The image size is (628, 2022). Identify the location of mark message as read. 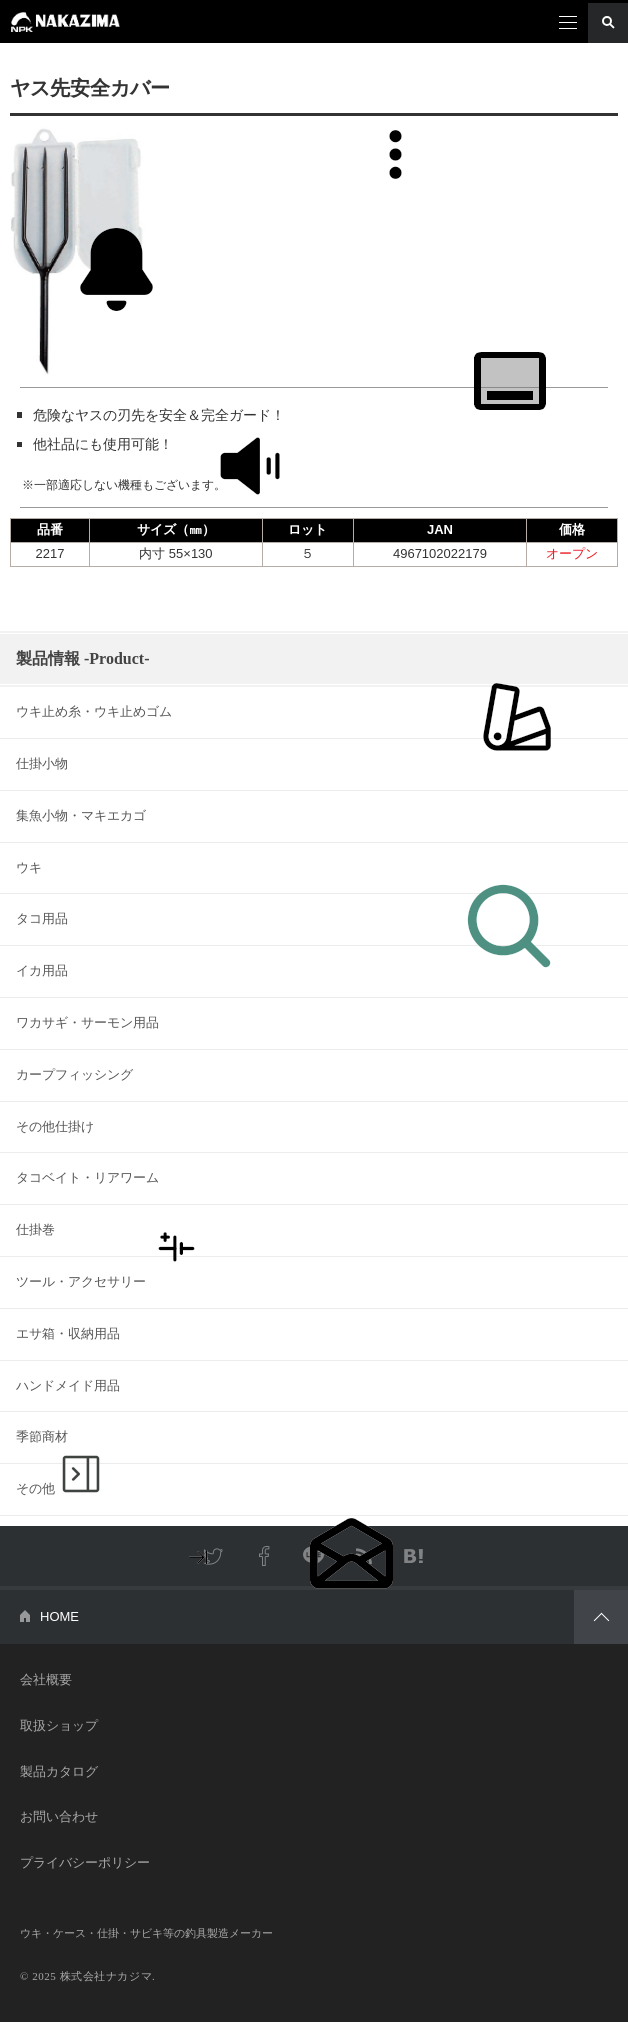
(351, 1557).